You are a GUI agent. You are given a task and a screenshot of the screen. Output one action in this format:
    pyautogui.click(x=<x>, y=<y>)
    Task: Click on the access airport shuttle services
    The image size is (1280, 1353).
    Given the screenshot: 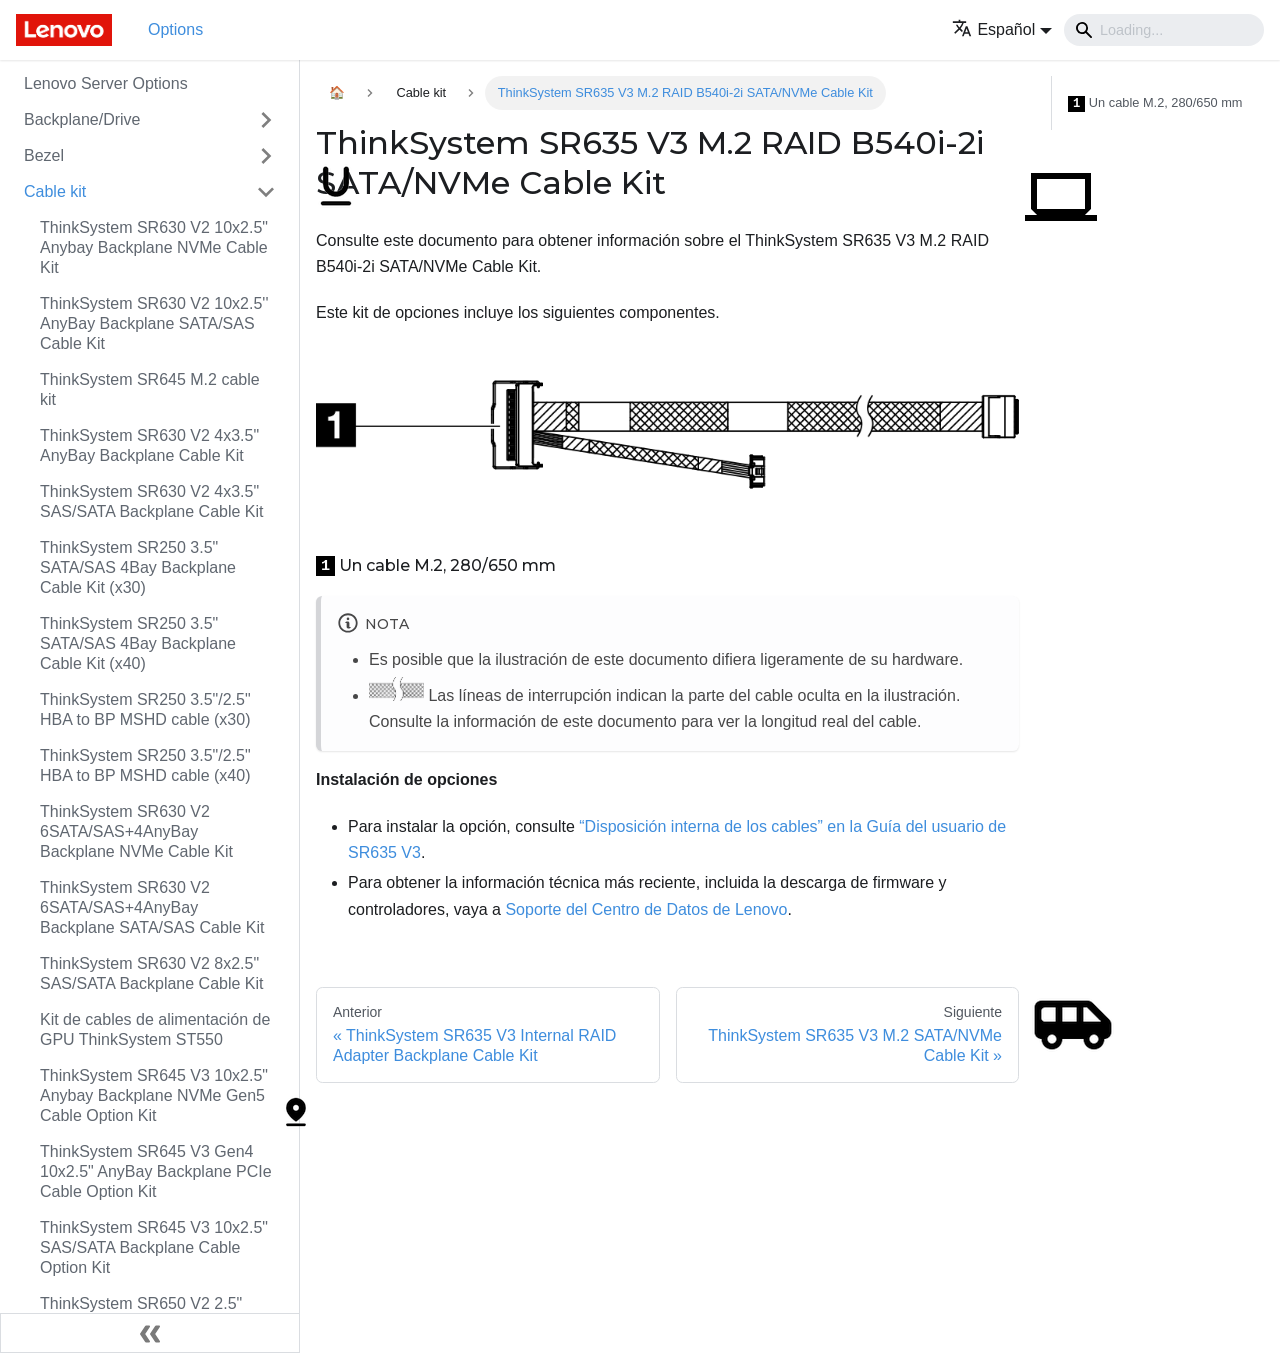 What is the action you would take?
    pyautogui.click(x=1073, y=1025)
    